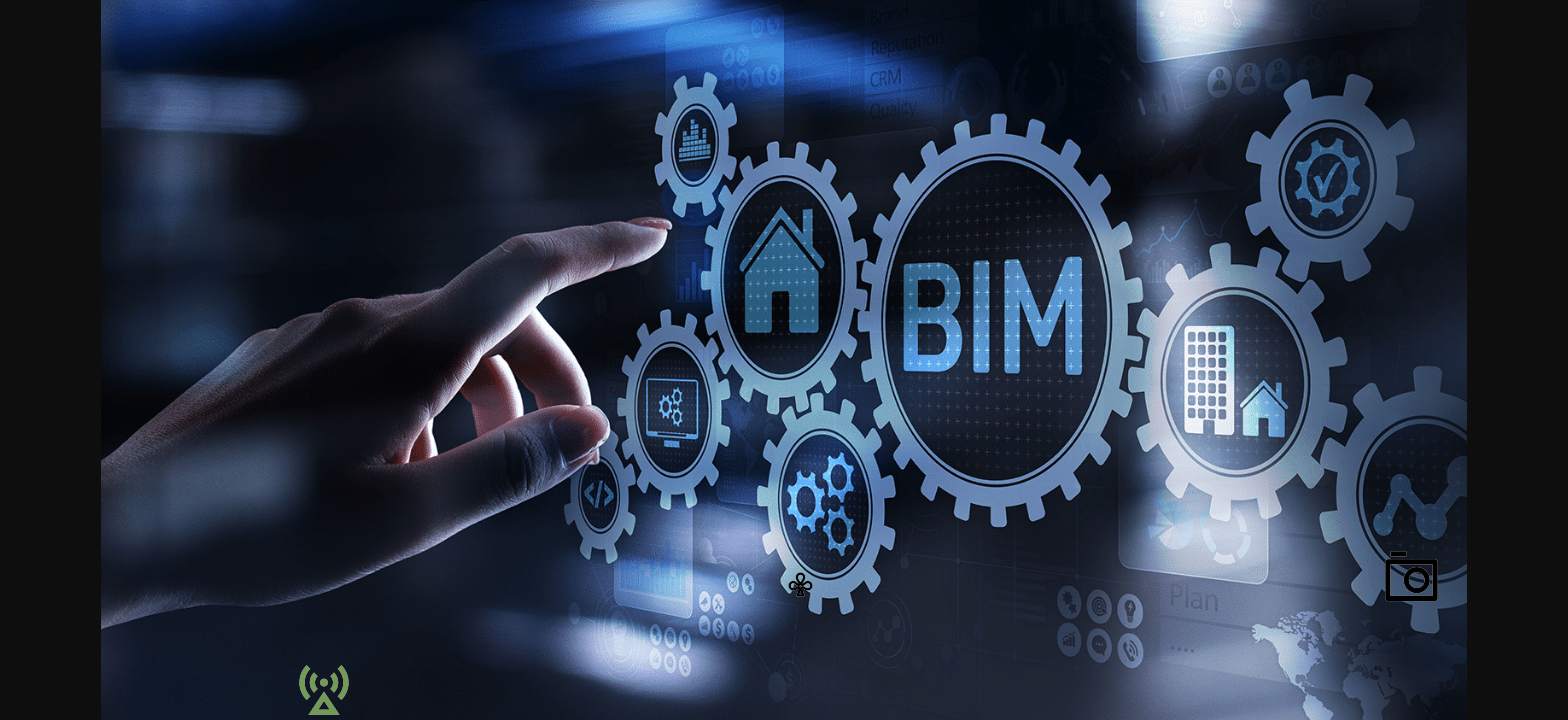 The image size is (1568, 720). What do you see at coordinates (800, 584) in the screenshot?
I see `represents the clubs suit in a card or poker game` at bounding box center [800, 584].